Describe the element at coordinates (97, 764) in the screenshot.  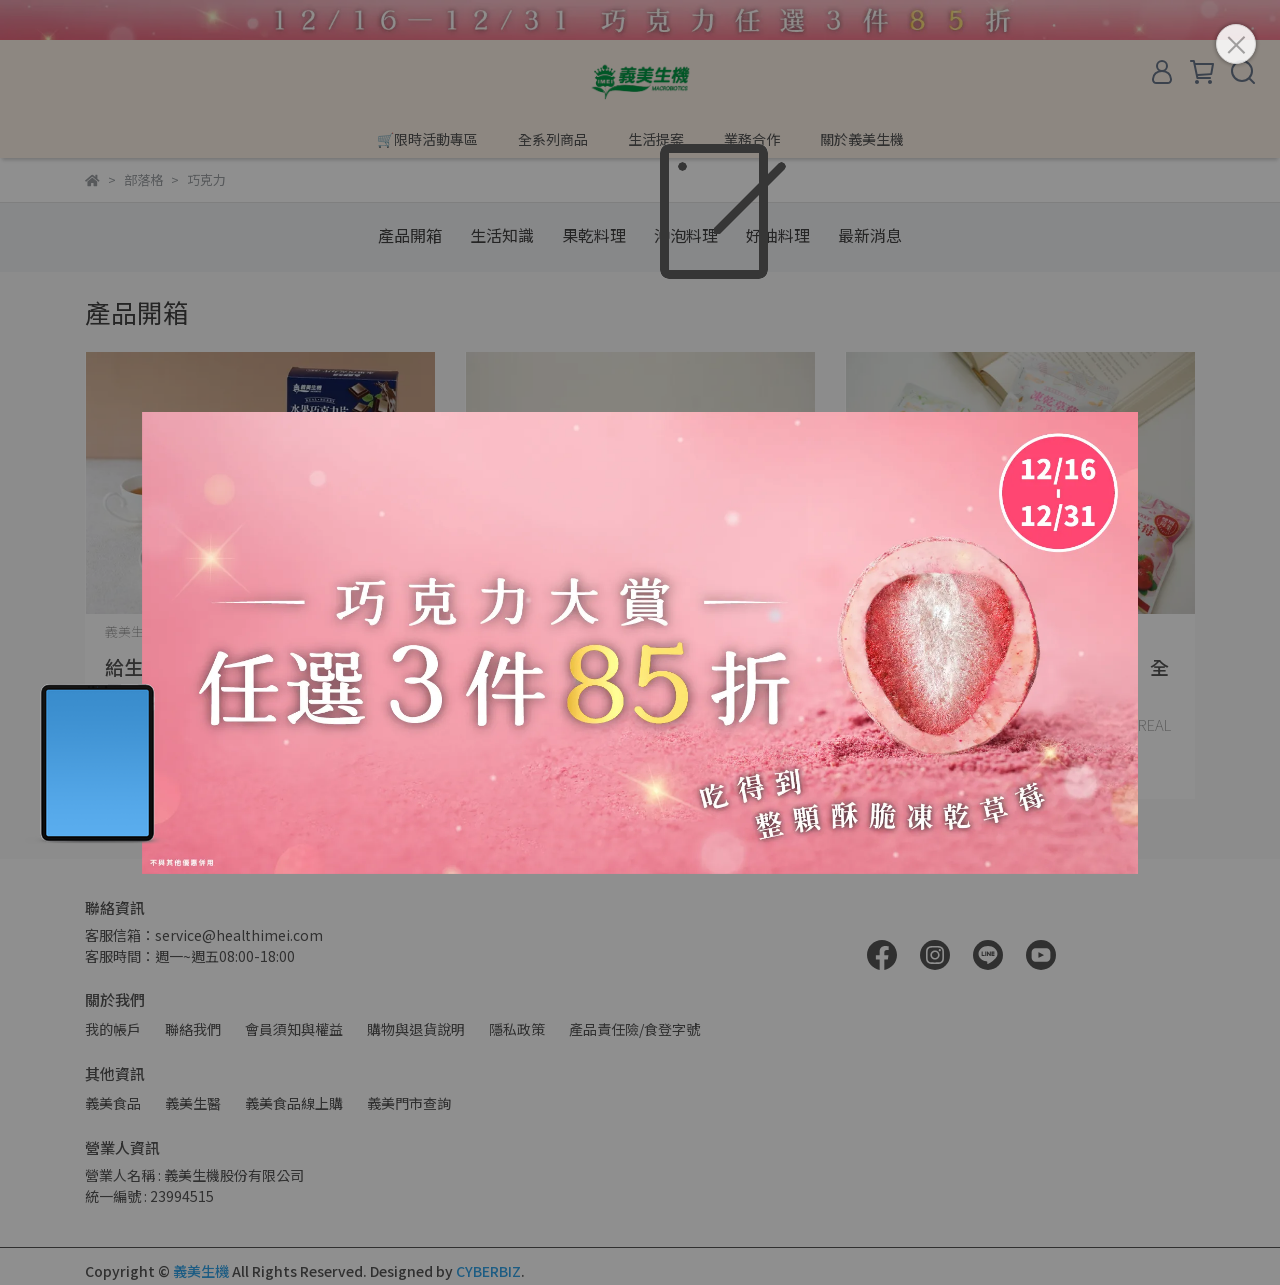
I see `iPad Pro device icon` at that location.